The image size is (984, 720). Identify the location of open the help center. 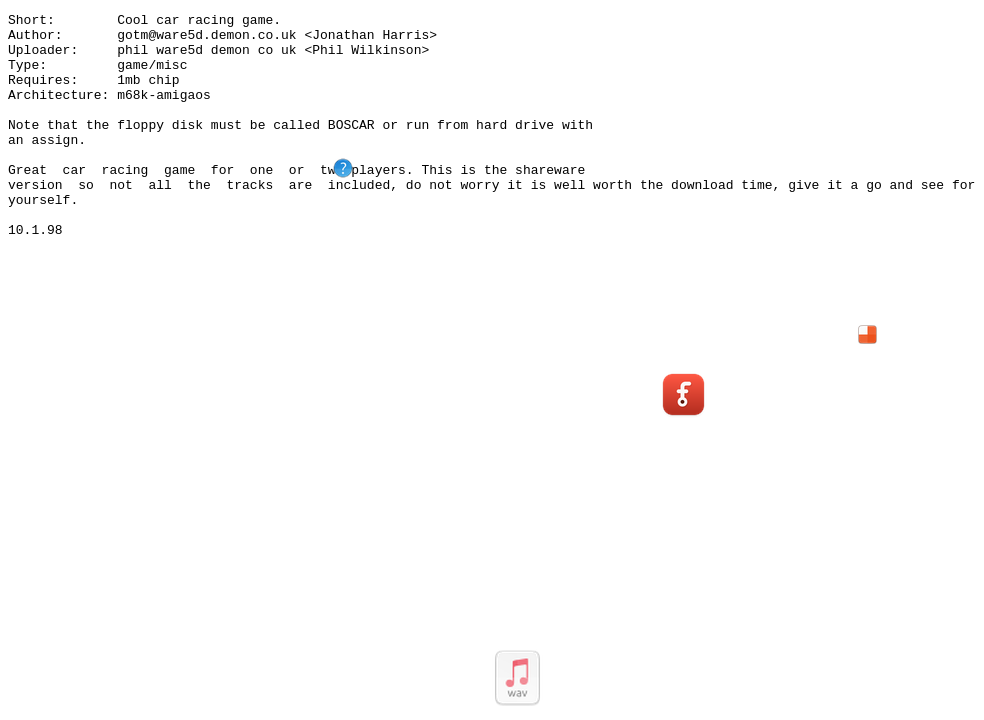
(343, 168).